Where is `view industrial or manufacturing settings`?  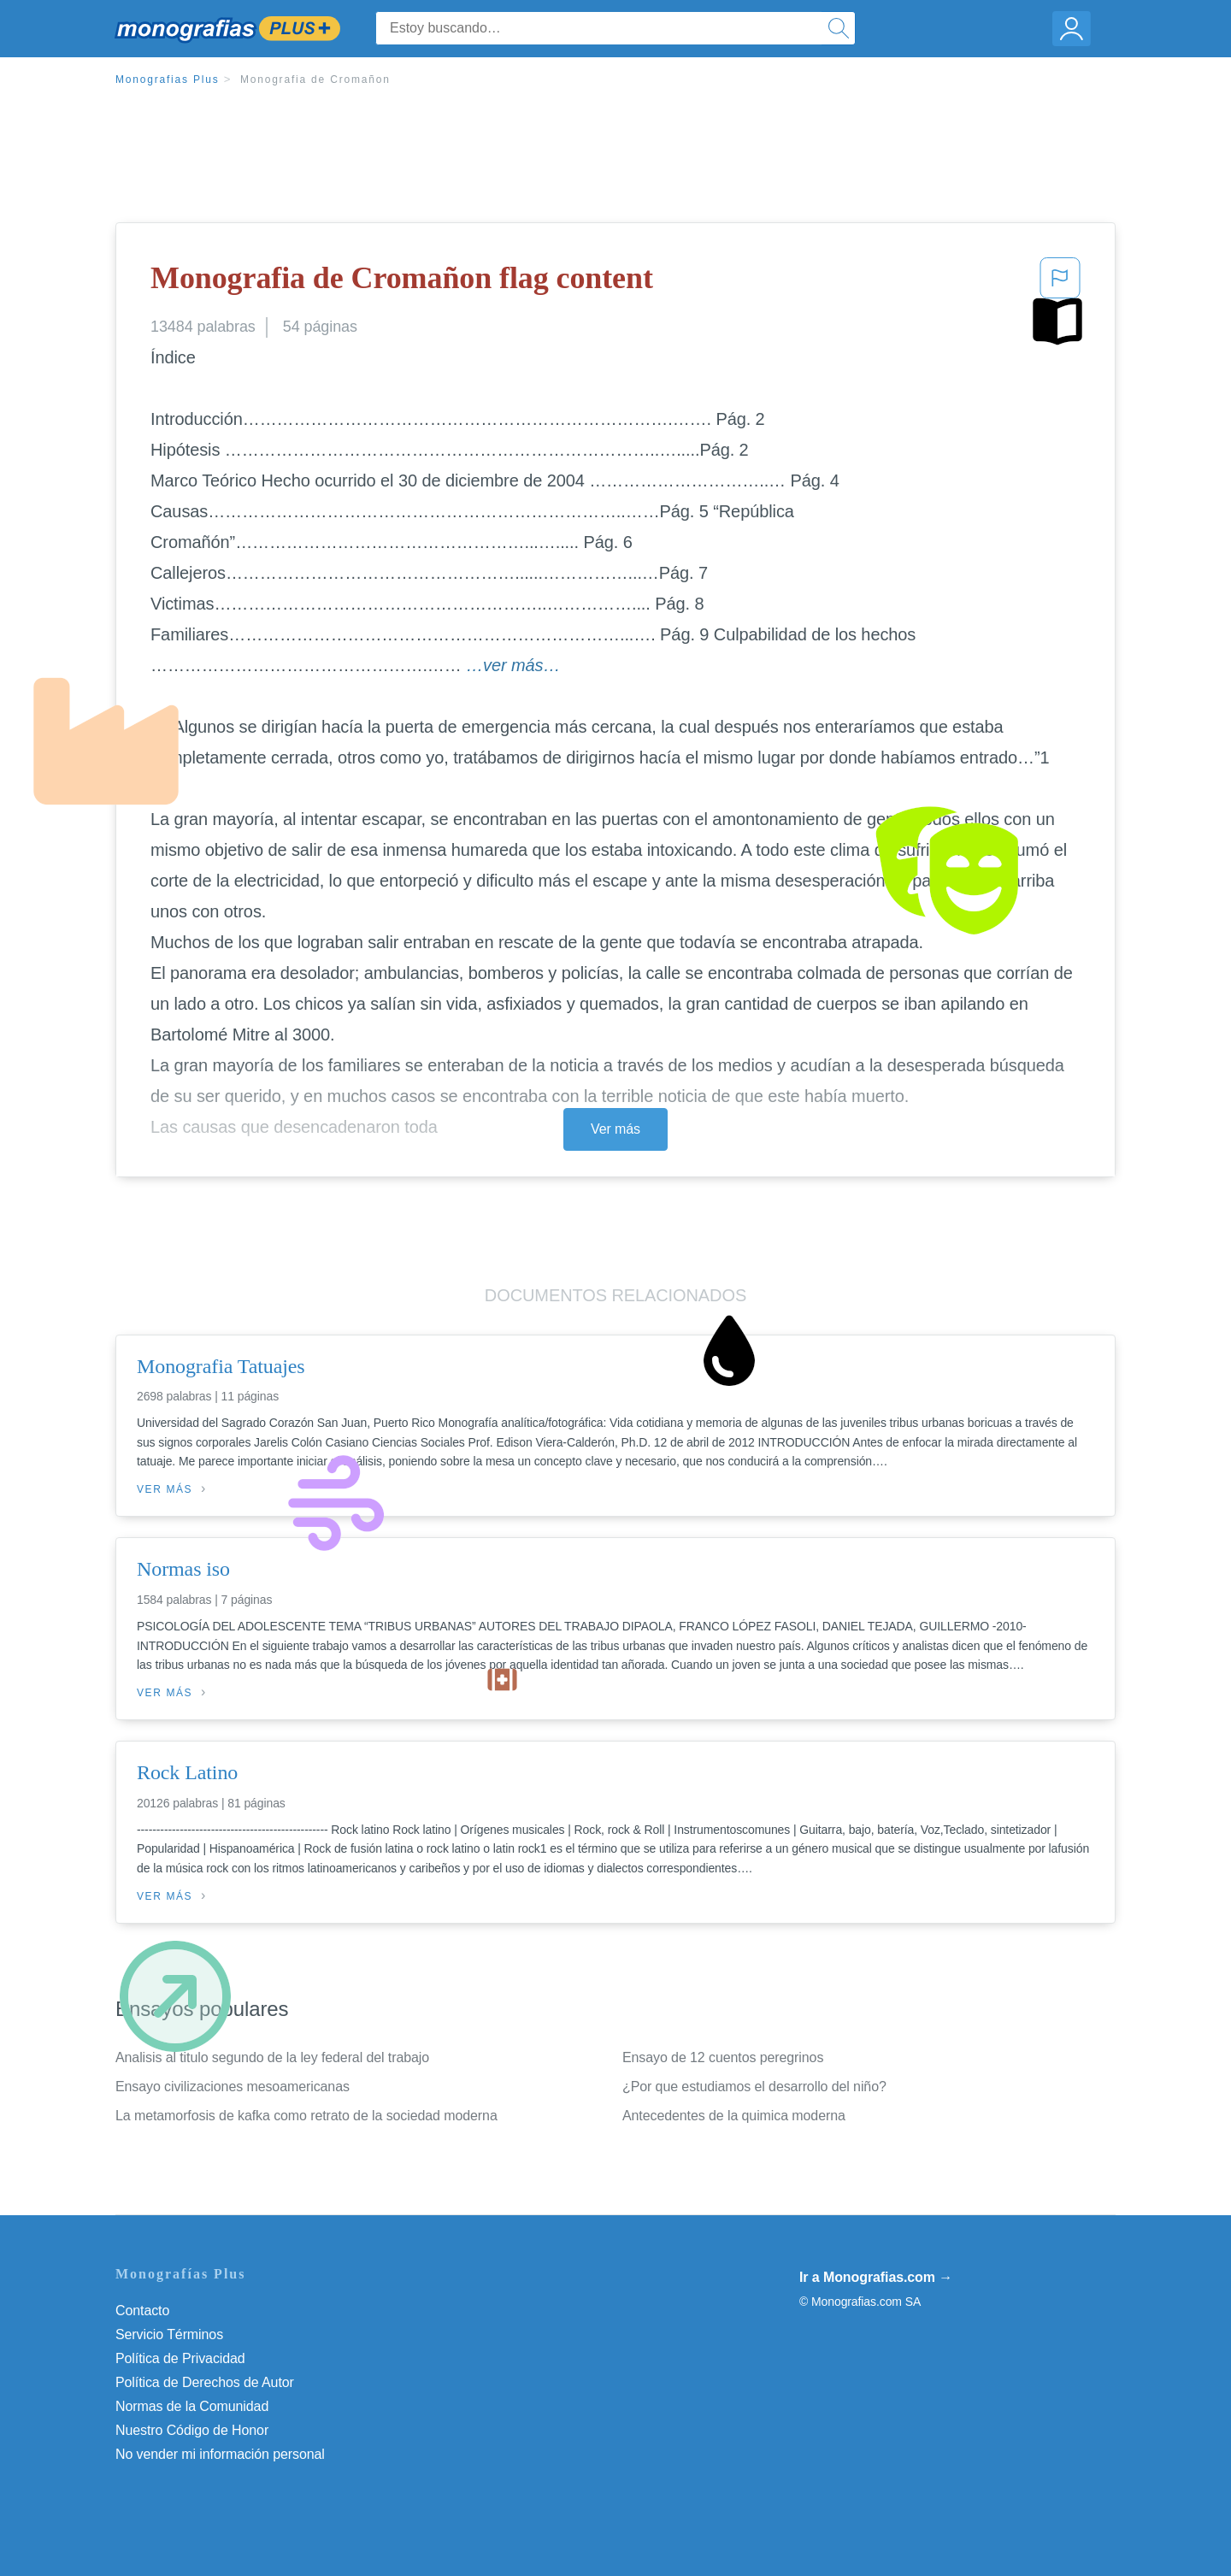 view industrial or manufacturing settings is located at coordinates (106, 741).